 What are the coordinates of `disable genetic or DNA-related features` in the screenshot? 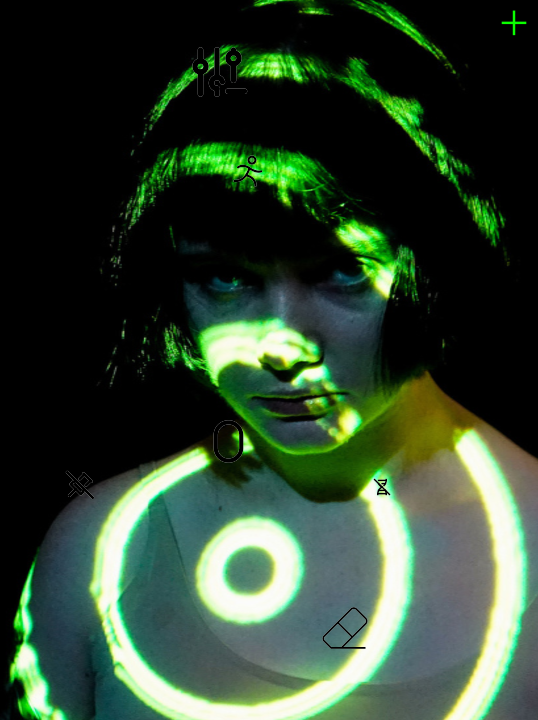 It's located at (382, 487).